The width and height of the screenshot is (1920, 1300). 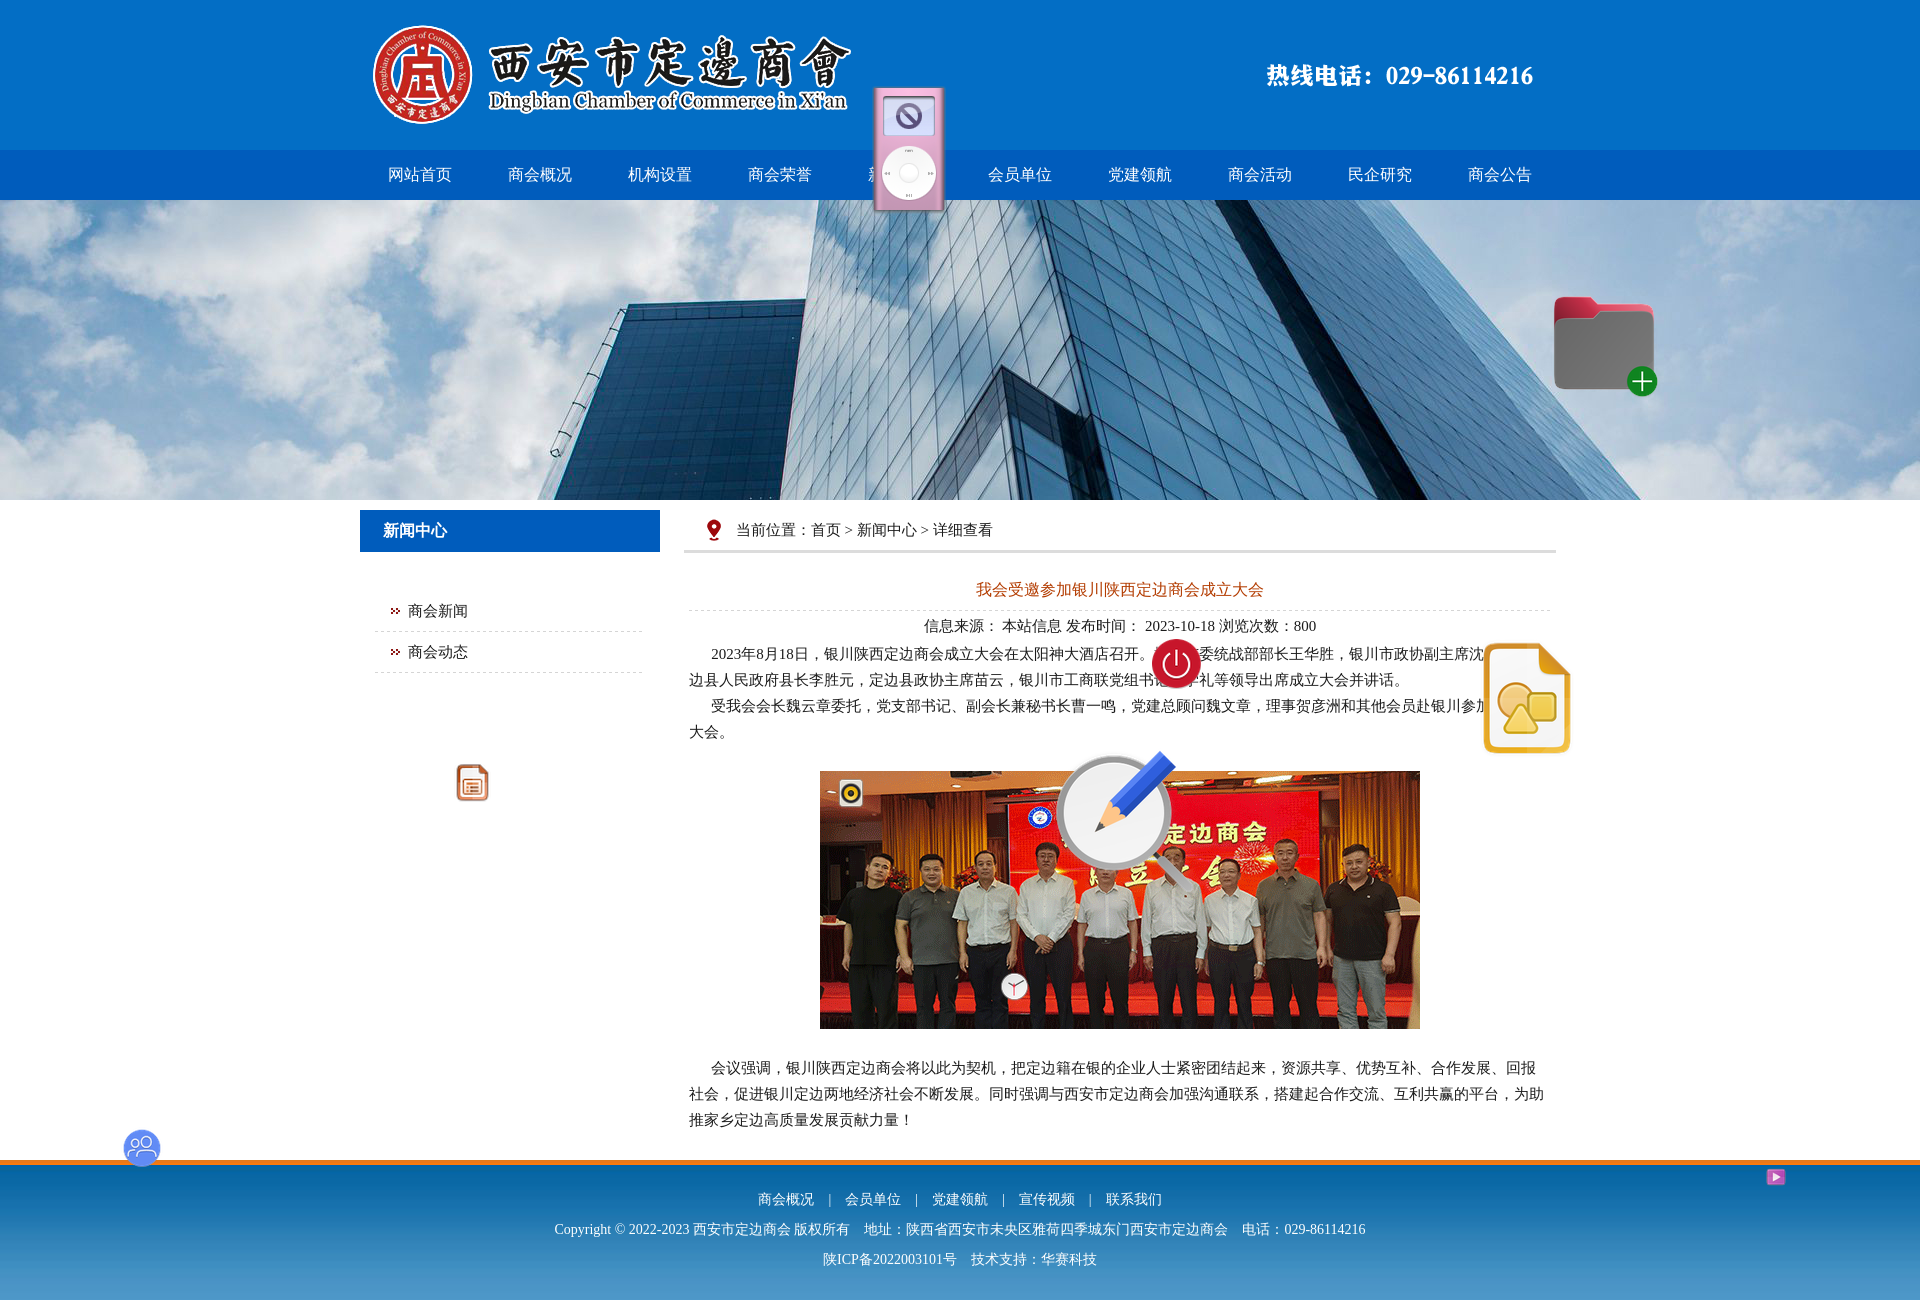 What do you see at coordinates (472, 782) in the screenshot?
I see `open a presentation file` at bounding box center [472, 782].